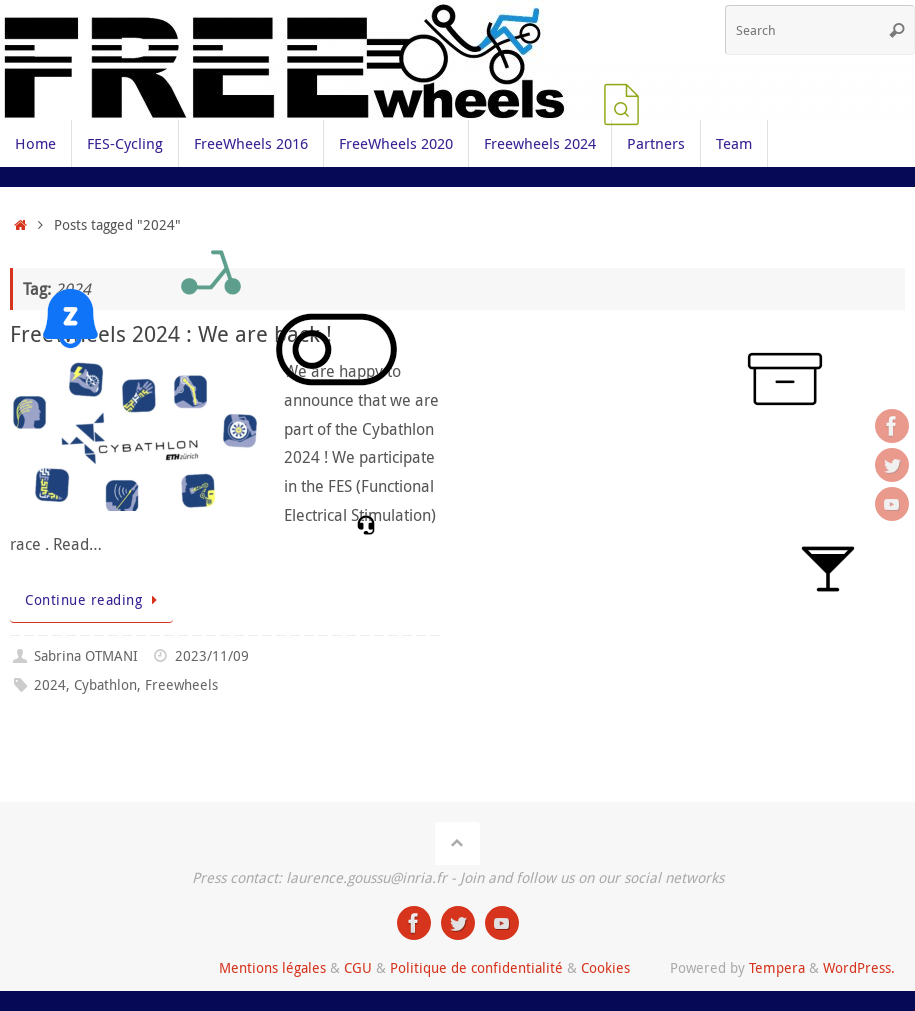 The image size is (915, 1011). What do you see at coordinates (621, 104) in the screenshot?
I see `search within a document` at bounding box center [621, 104].